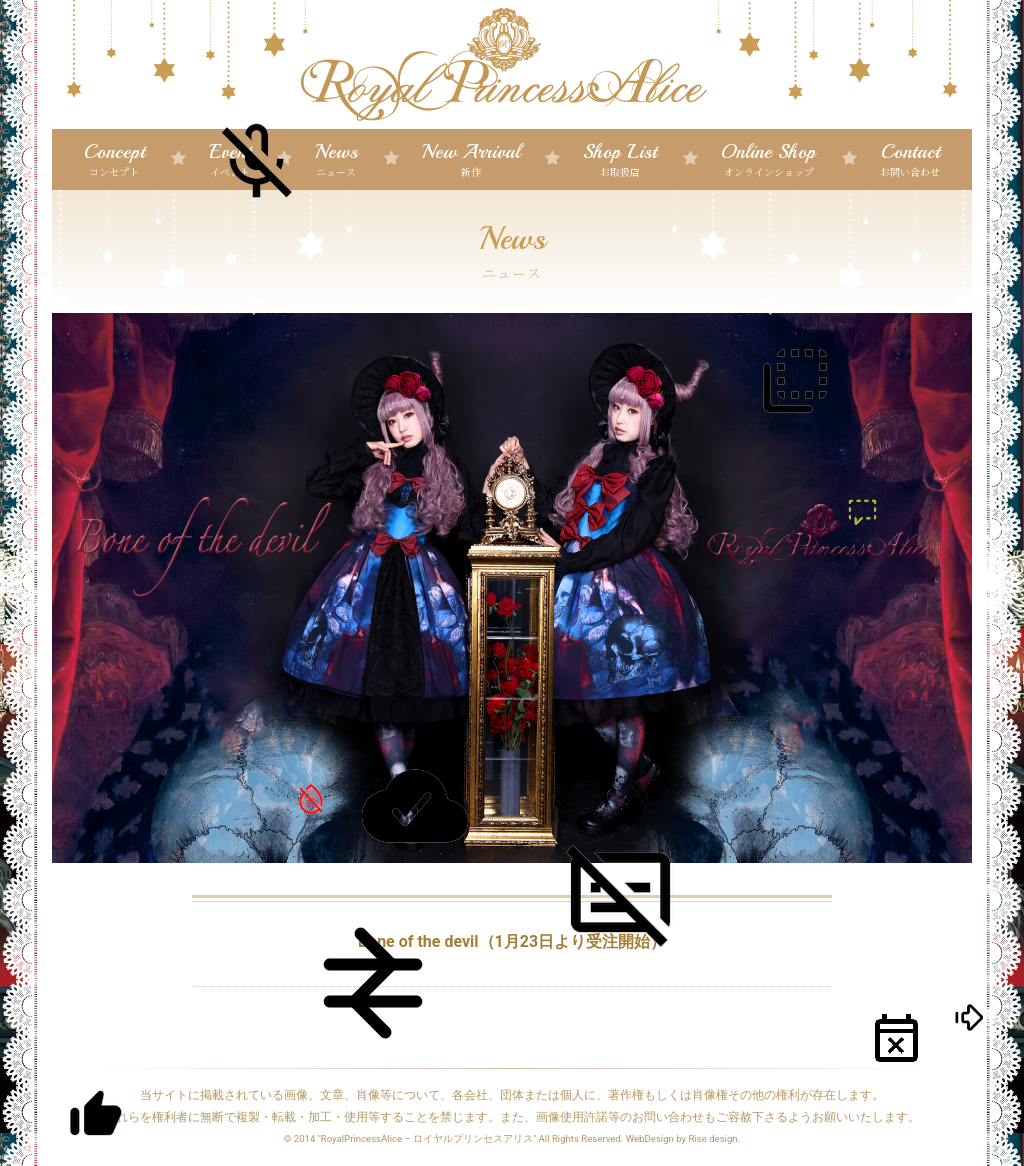 This screenshot has height=1166, width=1024. Describe the element at coordinates (95, 1114) in the screenshot. I see `like or upvote content` at that location.